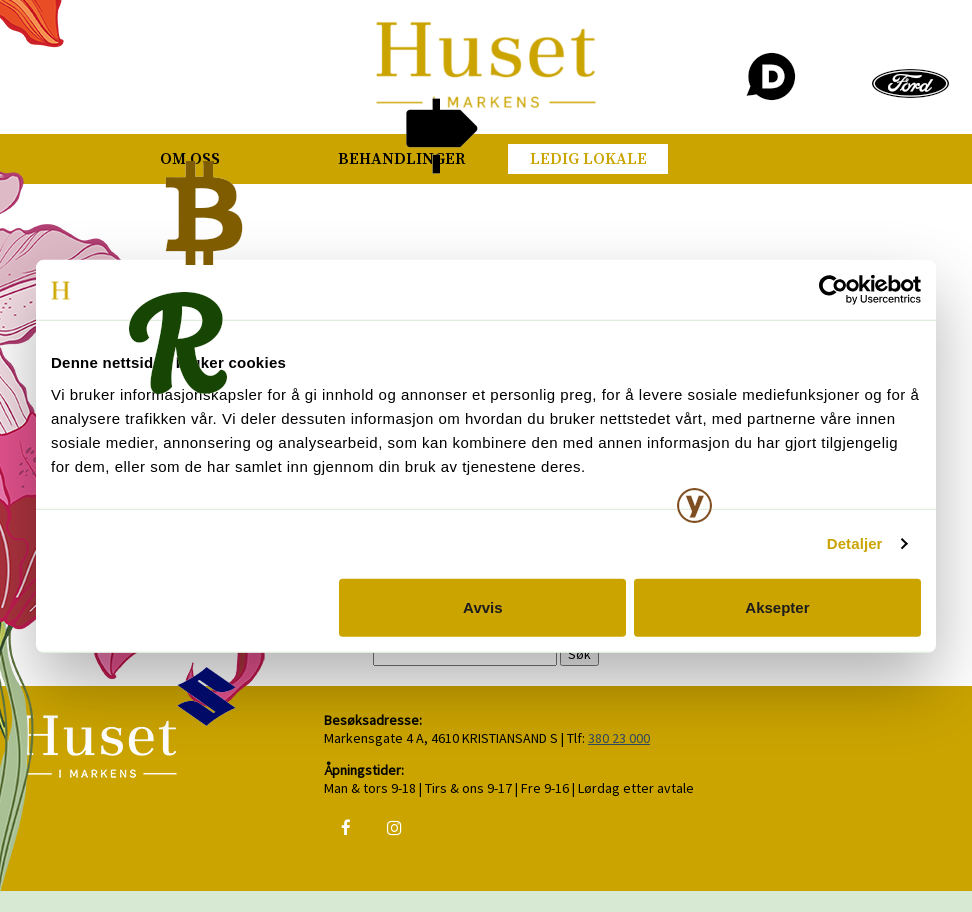 Image resolution: width=972 pixels, height=912 pixels. I want to click on disqus commenting platform logo, so click(771, 76).